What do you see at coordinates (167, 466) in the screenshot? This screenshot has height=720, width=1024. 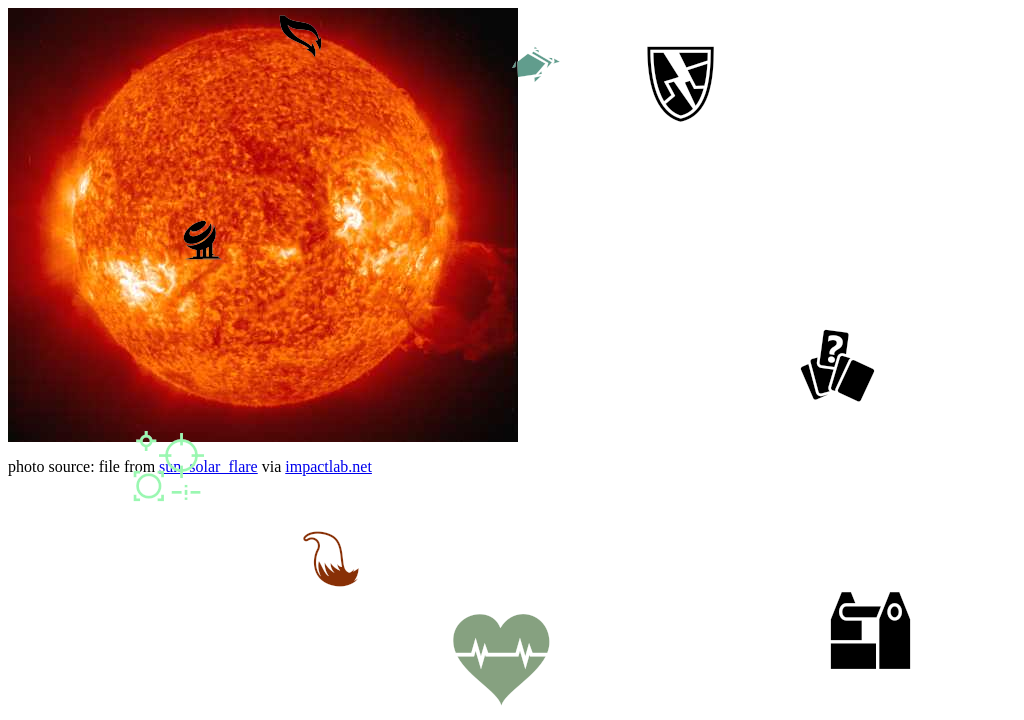 I see `select multiple targets or objects` at bounding box center [167, 466].